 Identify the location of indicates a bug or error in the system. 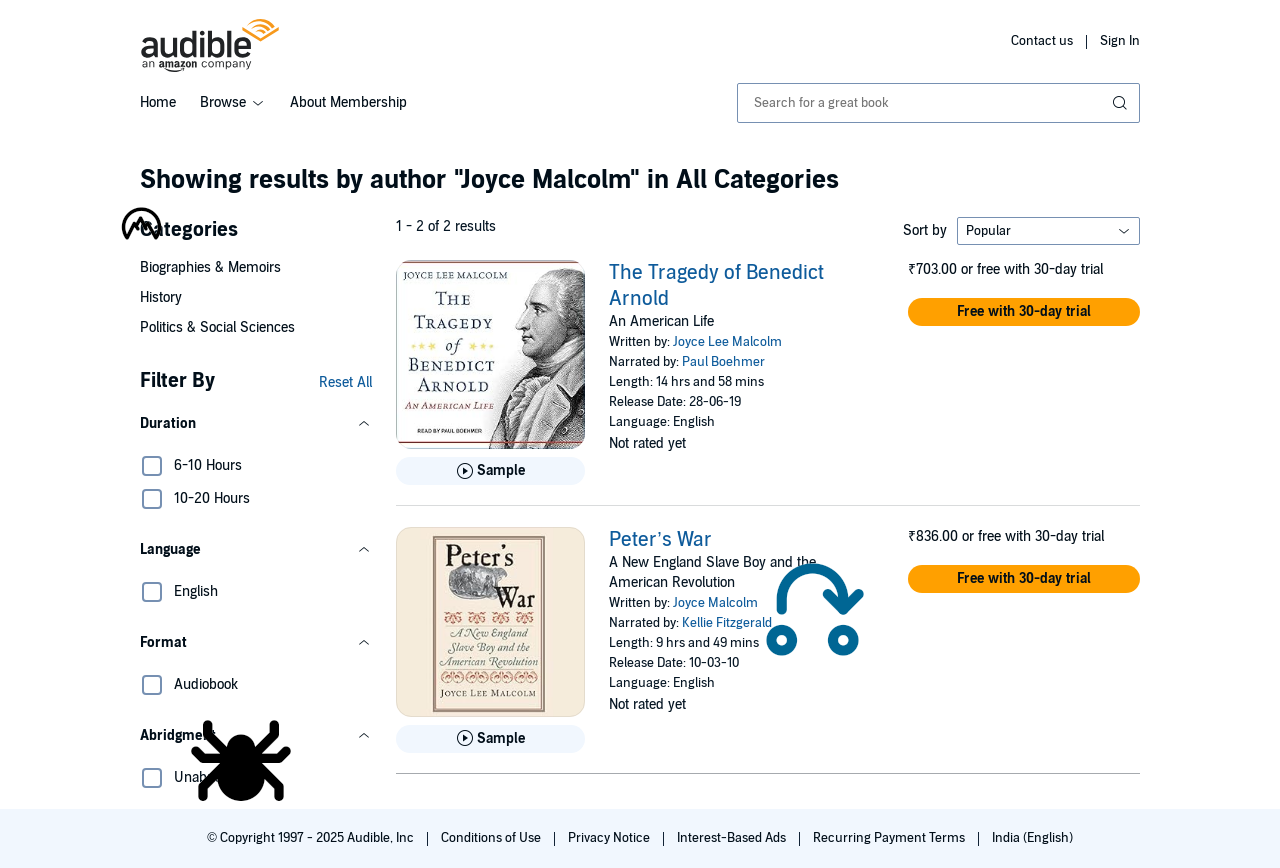
(241, 763).